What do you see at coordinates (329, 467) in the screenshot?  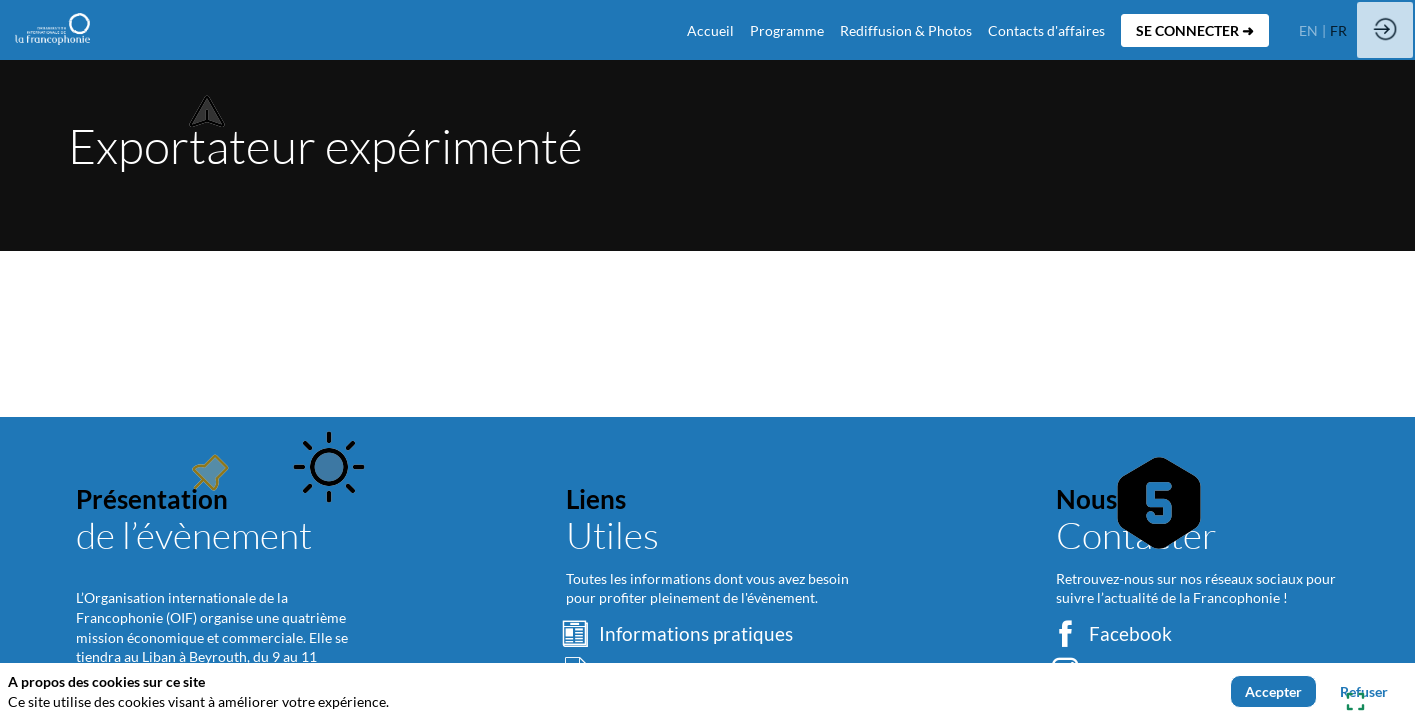 I see `toggle light mode or theme` at bounding box center [329, 467].